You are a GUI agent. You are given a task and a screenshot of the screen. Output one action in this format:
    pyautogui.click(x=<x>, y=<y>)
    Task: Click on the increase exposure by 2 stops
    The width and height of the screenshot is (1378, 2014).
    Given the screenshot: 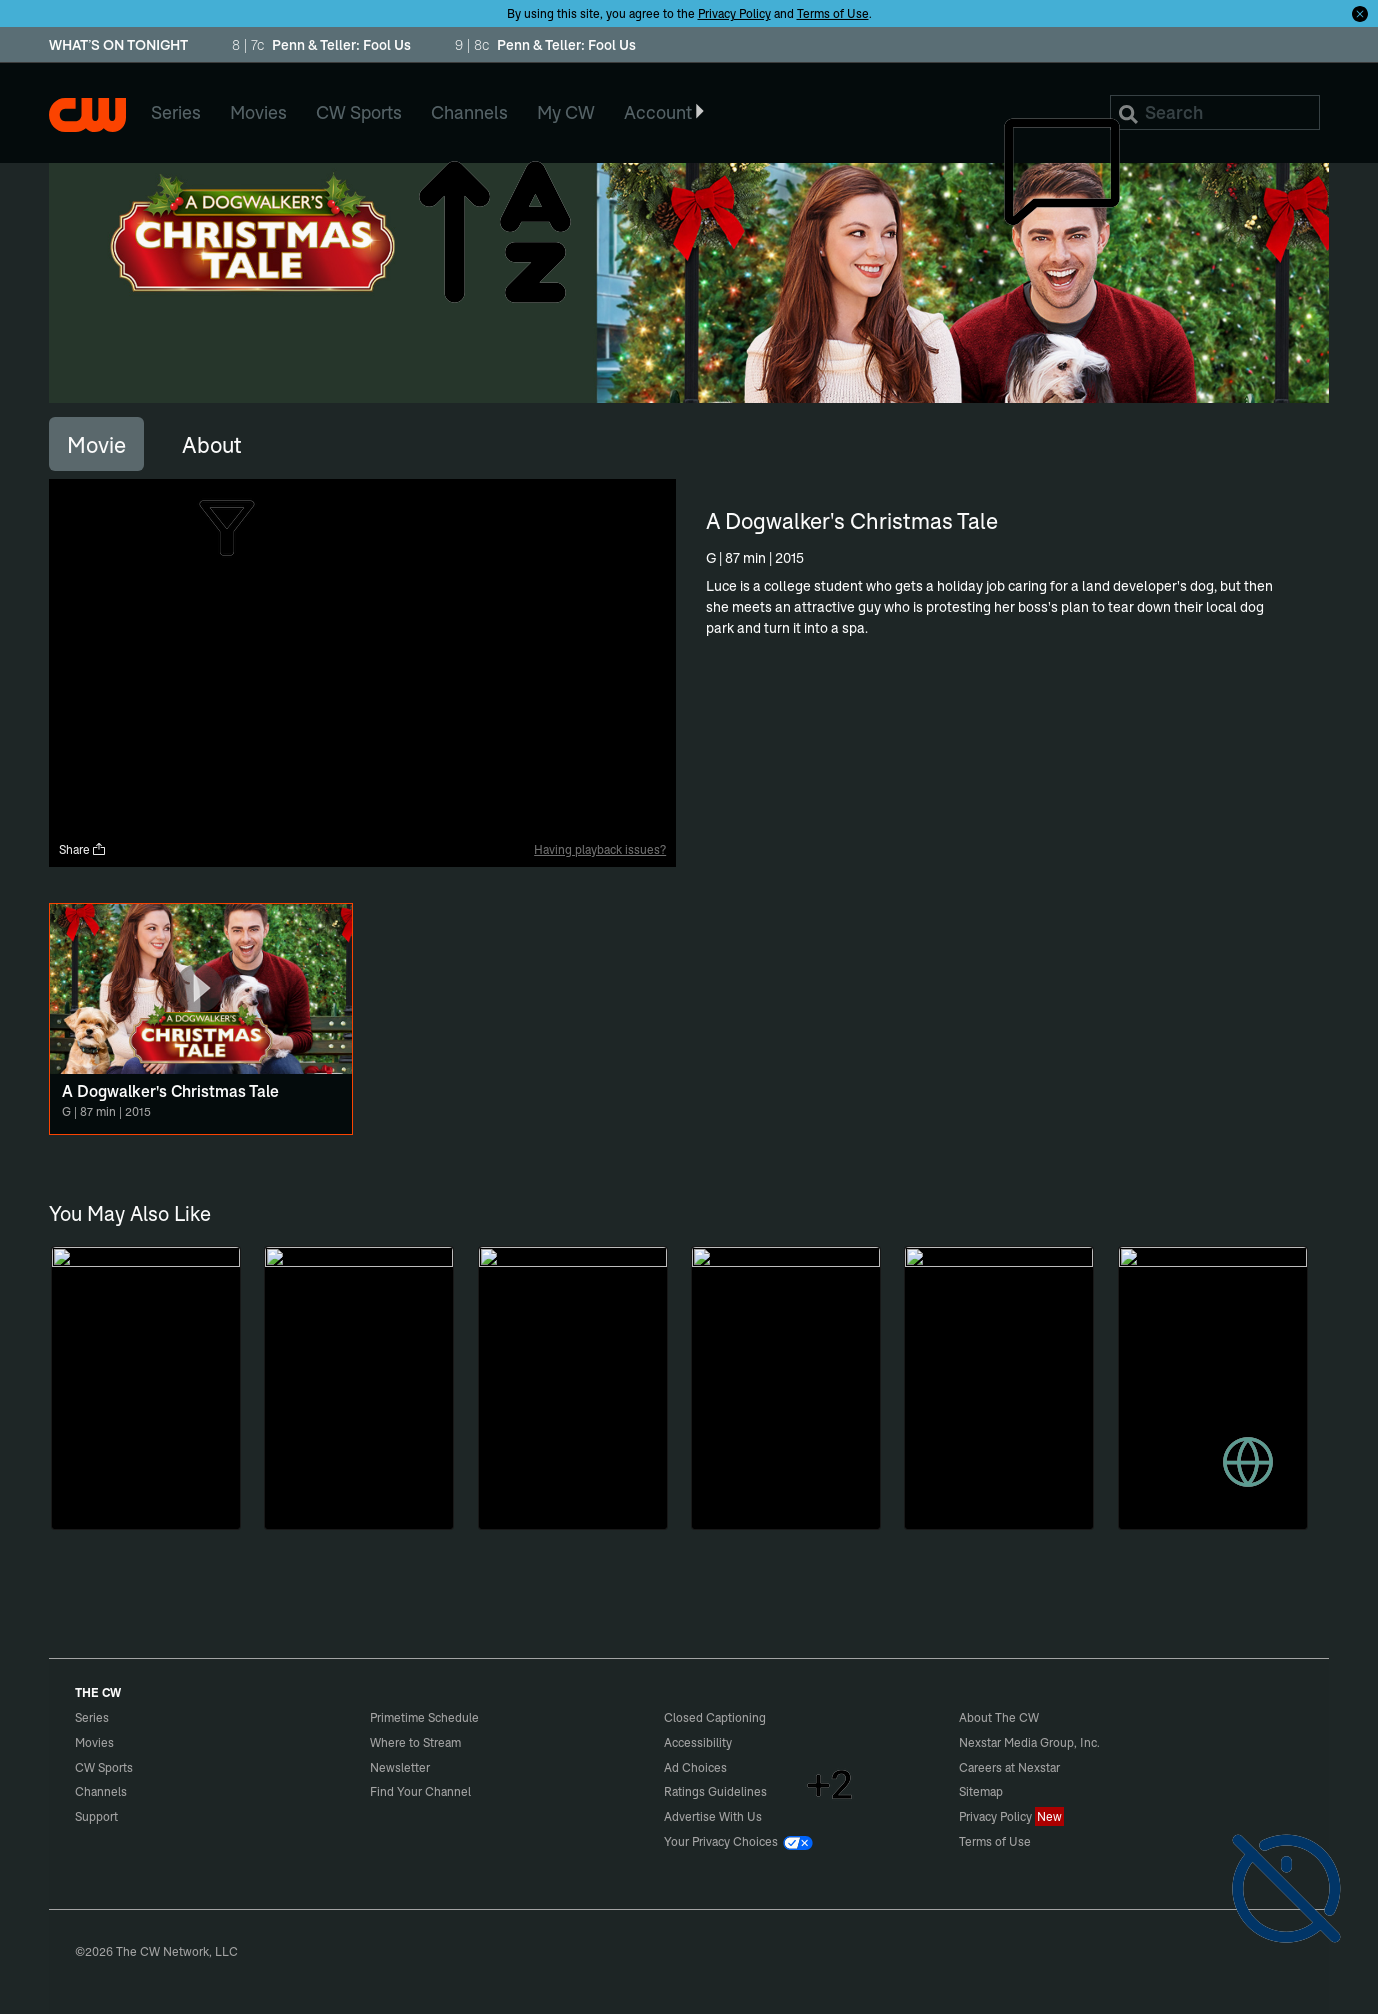 What is the action you would take?
    pyautogui.click(x=829, y=1785)
    